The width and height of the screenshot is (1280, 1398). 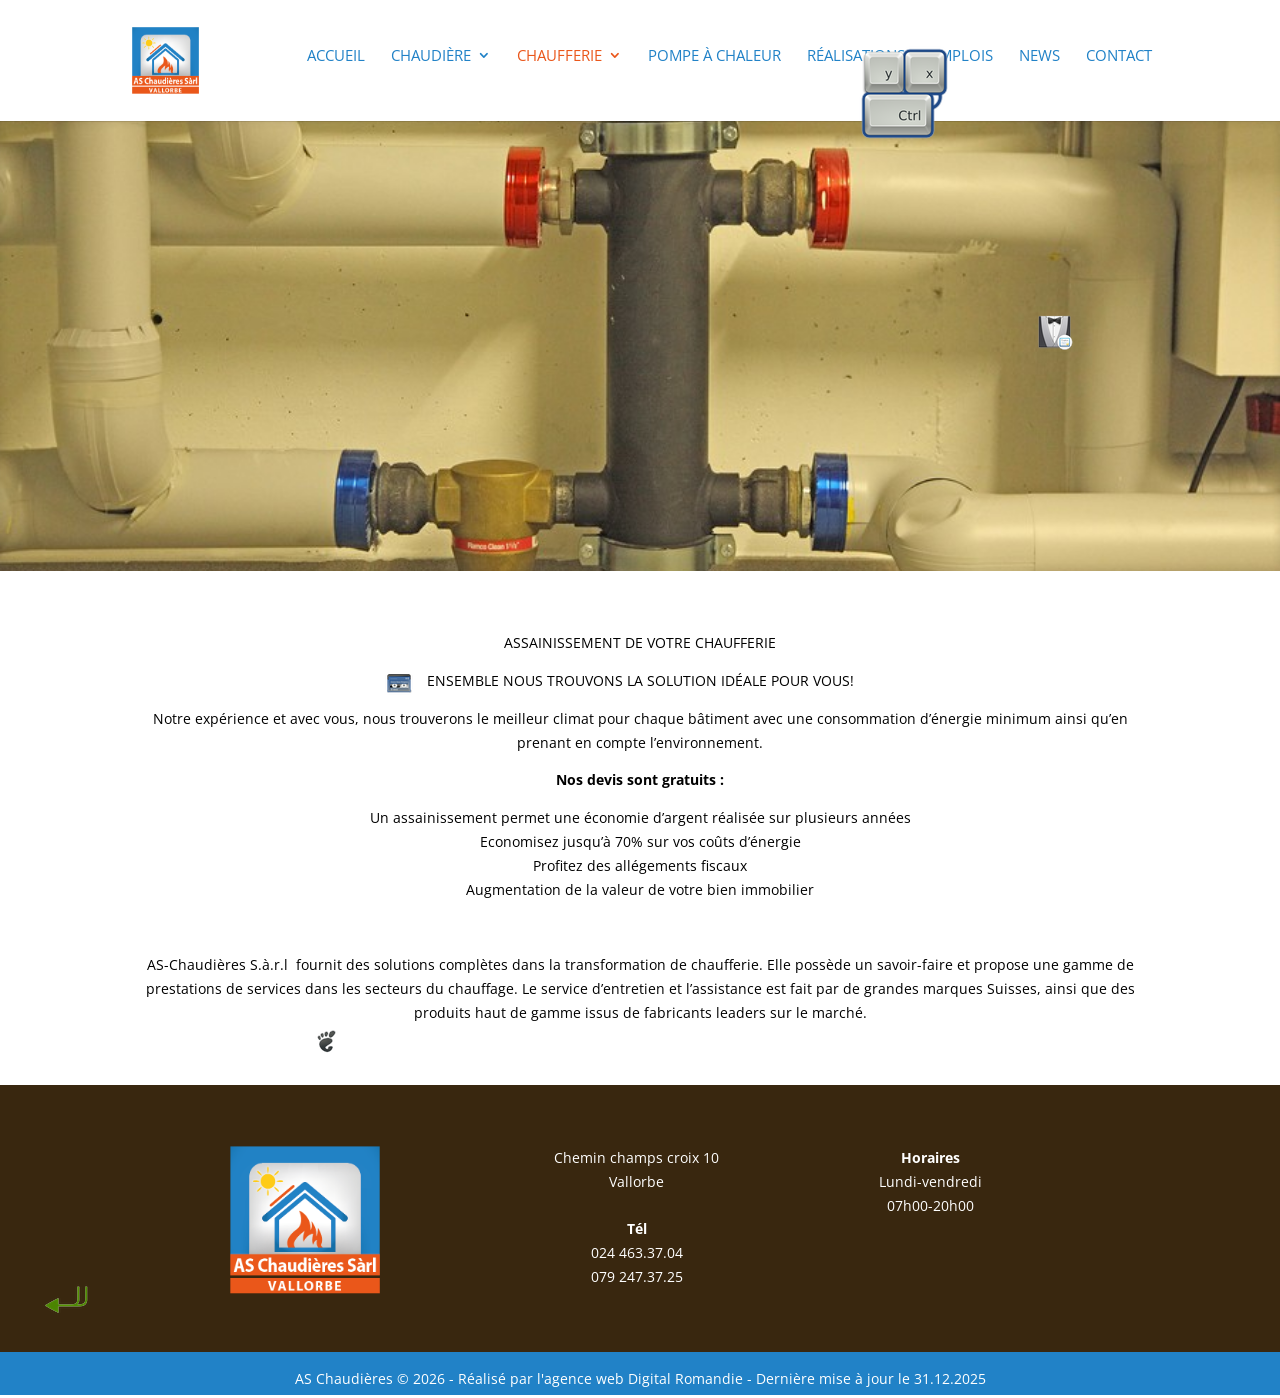 What do you see at coordinates (399, 684) in the screenshot?
I see `indicates tape or cassette media storage` at bounding box center [399, 684].